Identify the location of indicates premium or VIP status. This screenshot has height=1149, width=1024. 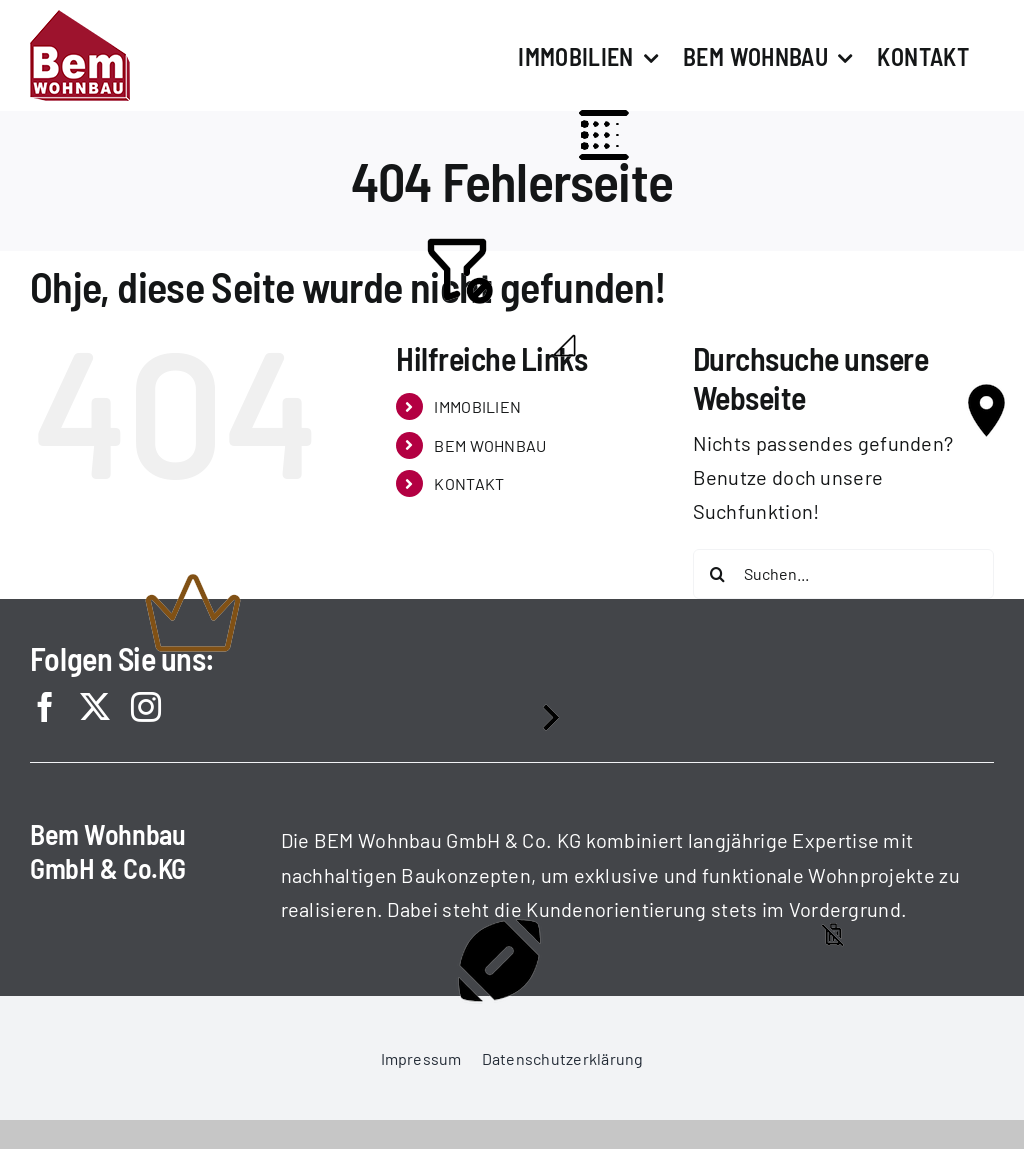
(193, 618).